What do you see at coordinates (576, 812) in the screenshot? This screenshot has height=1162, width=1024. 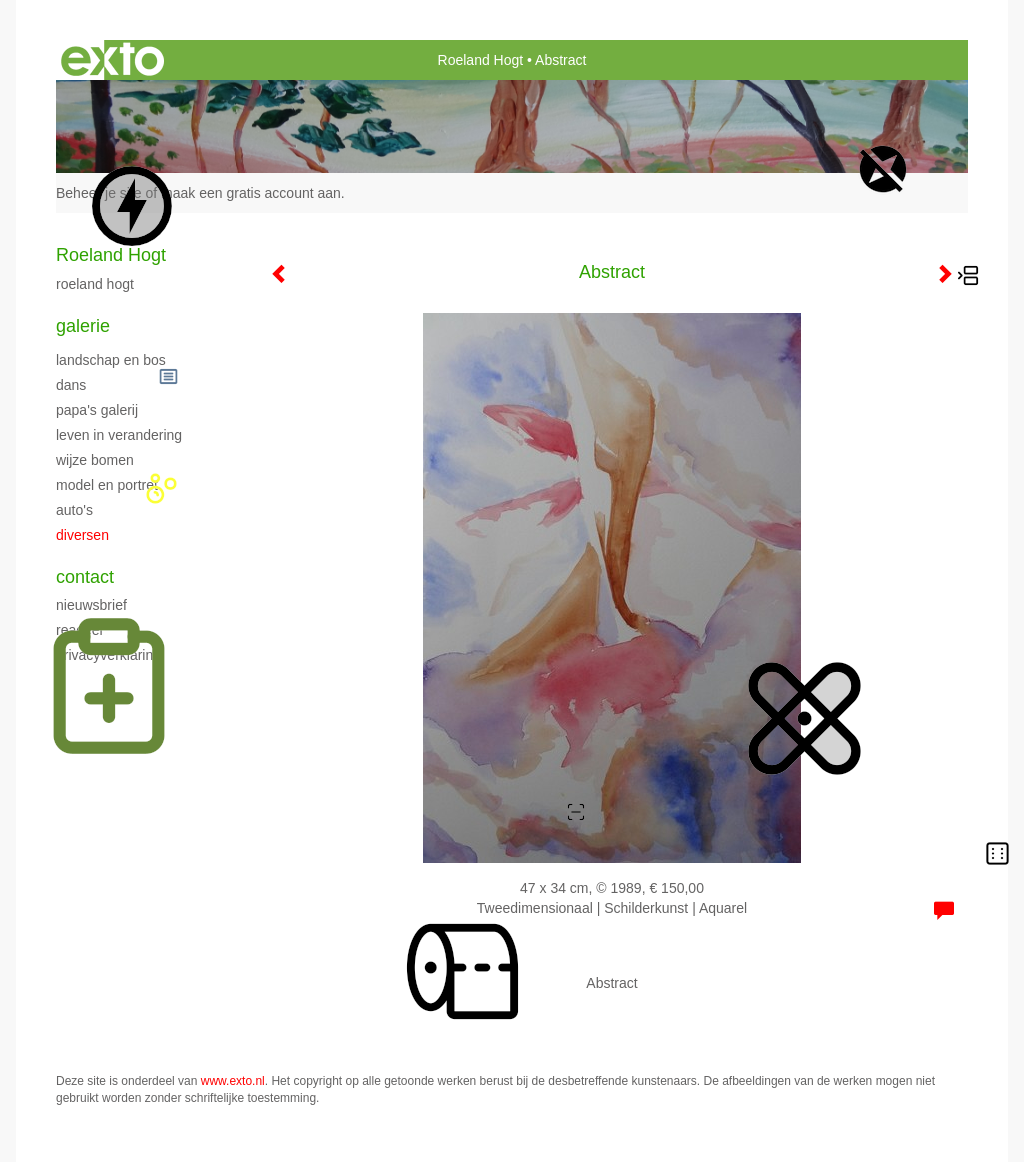 I see `scan a barcode or QR code` at bounding box center [576, 812].